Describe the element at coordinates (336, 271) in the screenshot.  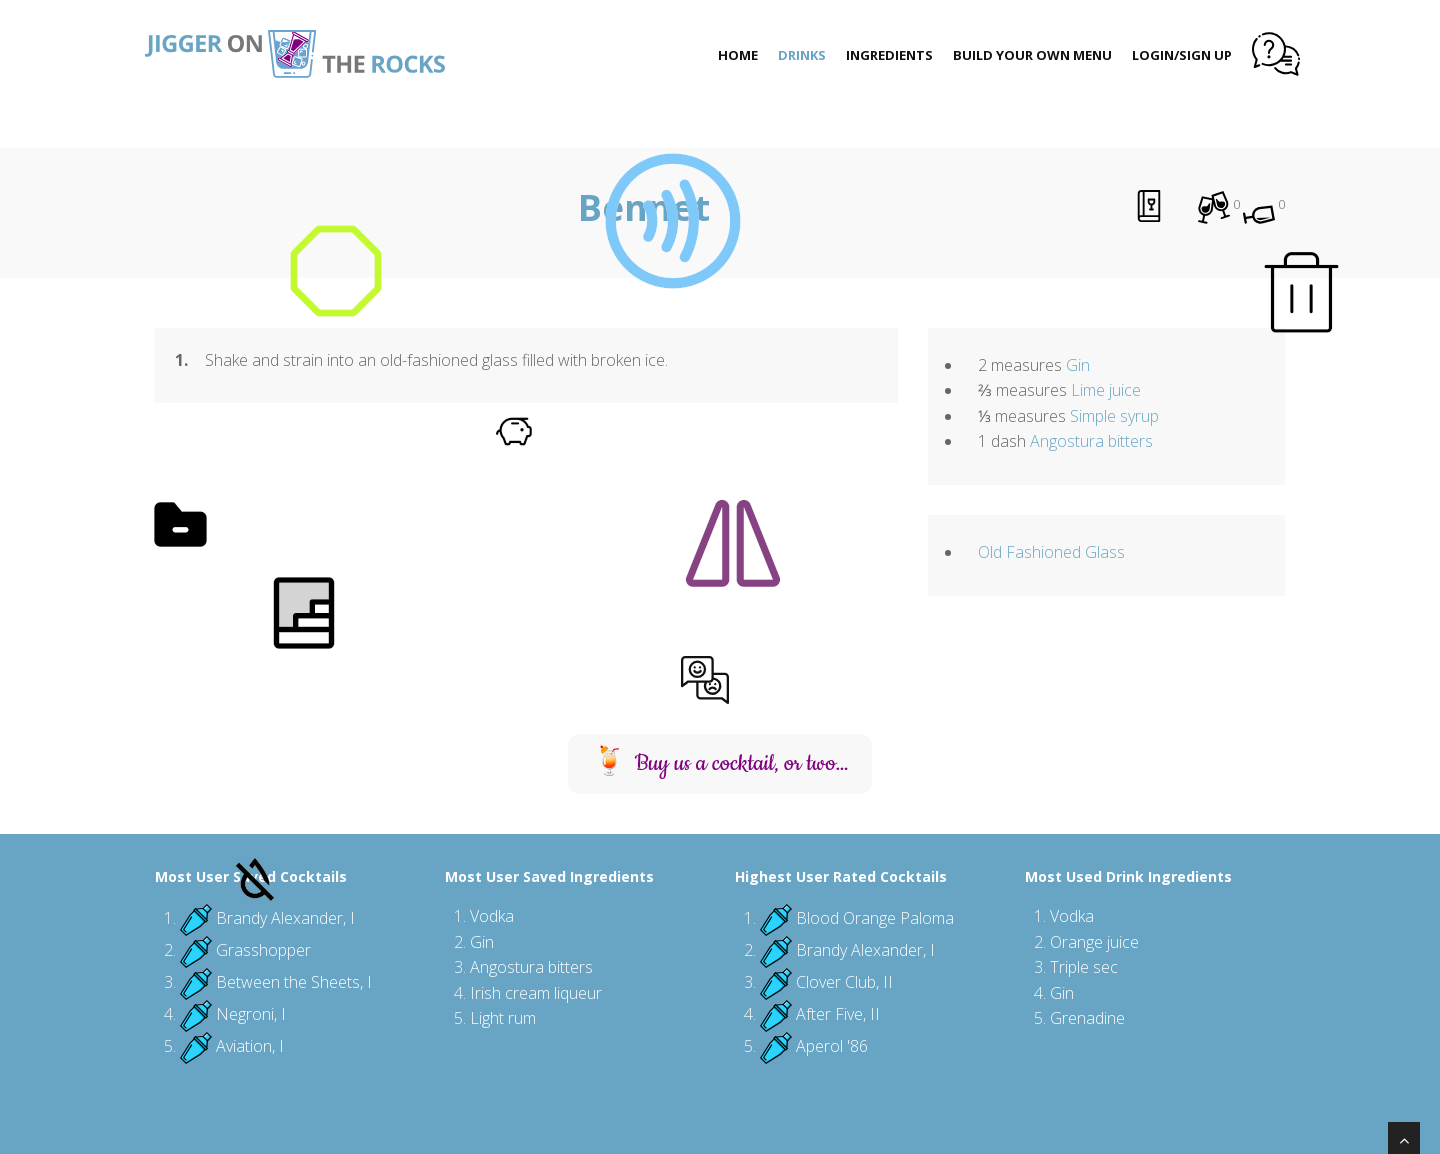
I see `generic shape or placeholder icon` at that location.